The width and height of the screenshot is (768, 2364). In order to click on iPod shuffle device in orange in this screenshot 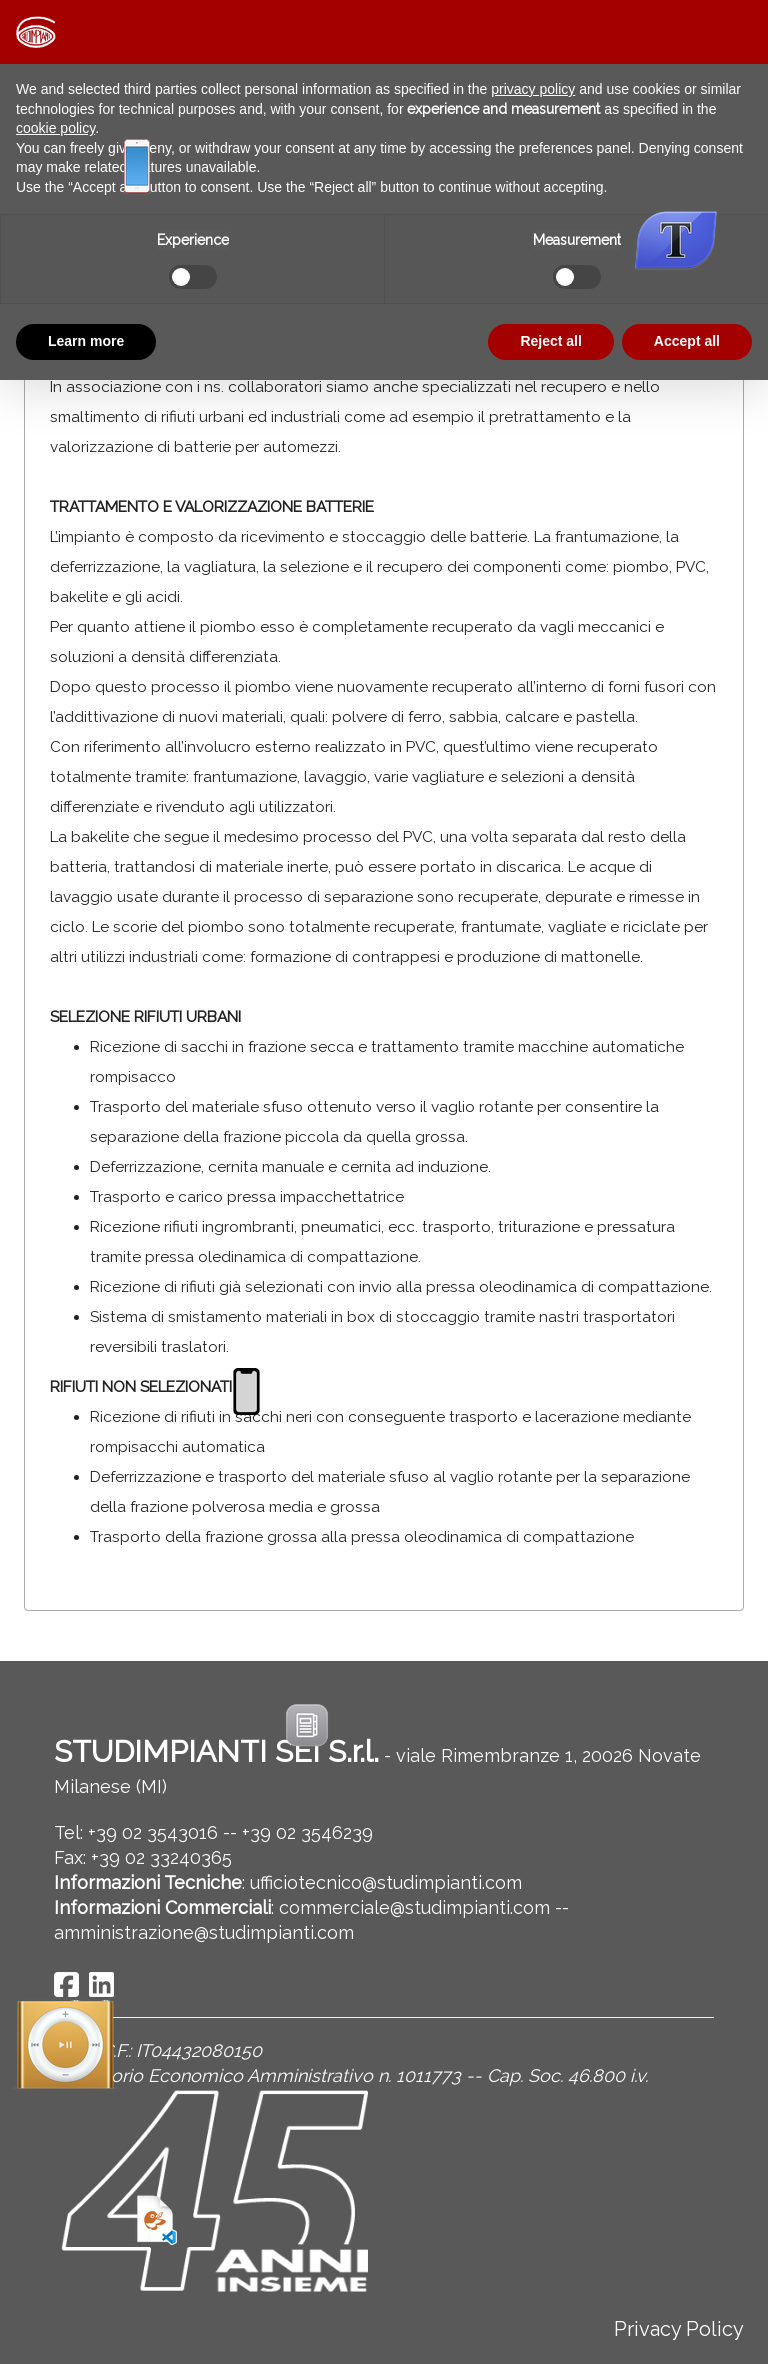, I will do `click(65, 2044)`.